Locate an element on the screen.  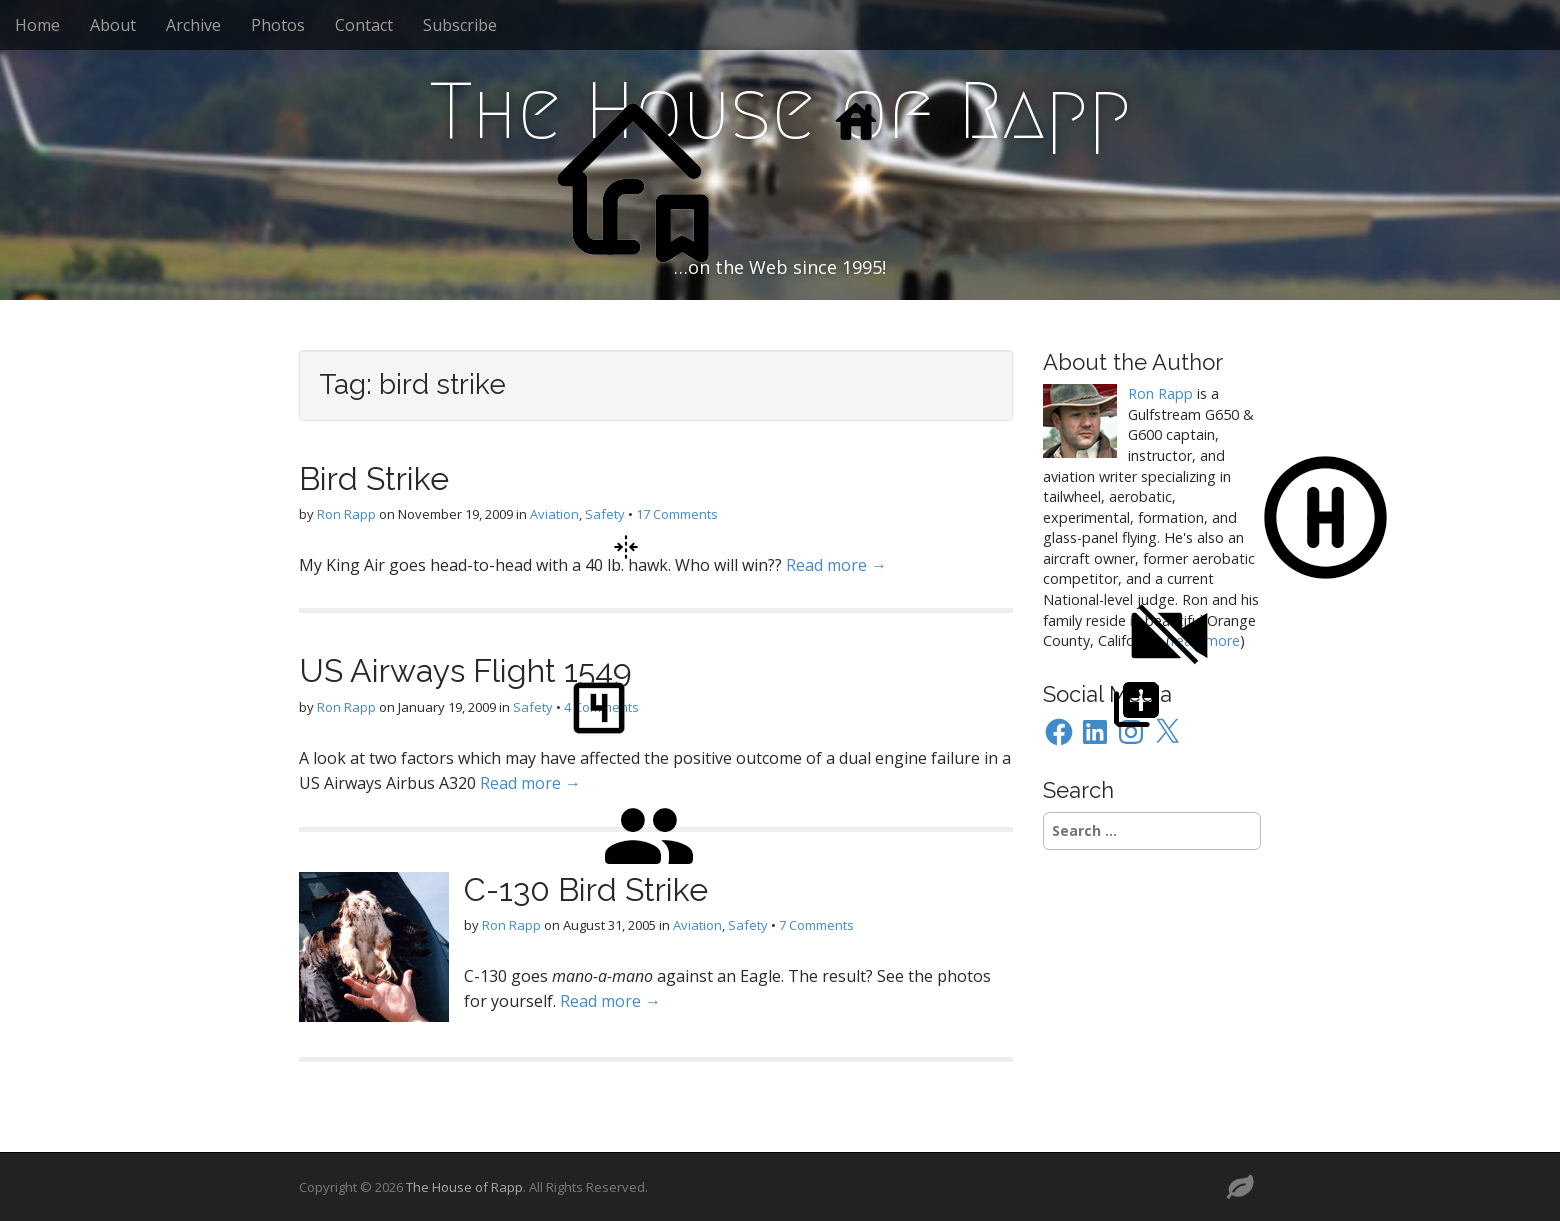
select image filter option 4 is located at coordinates (599, 708).